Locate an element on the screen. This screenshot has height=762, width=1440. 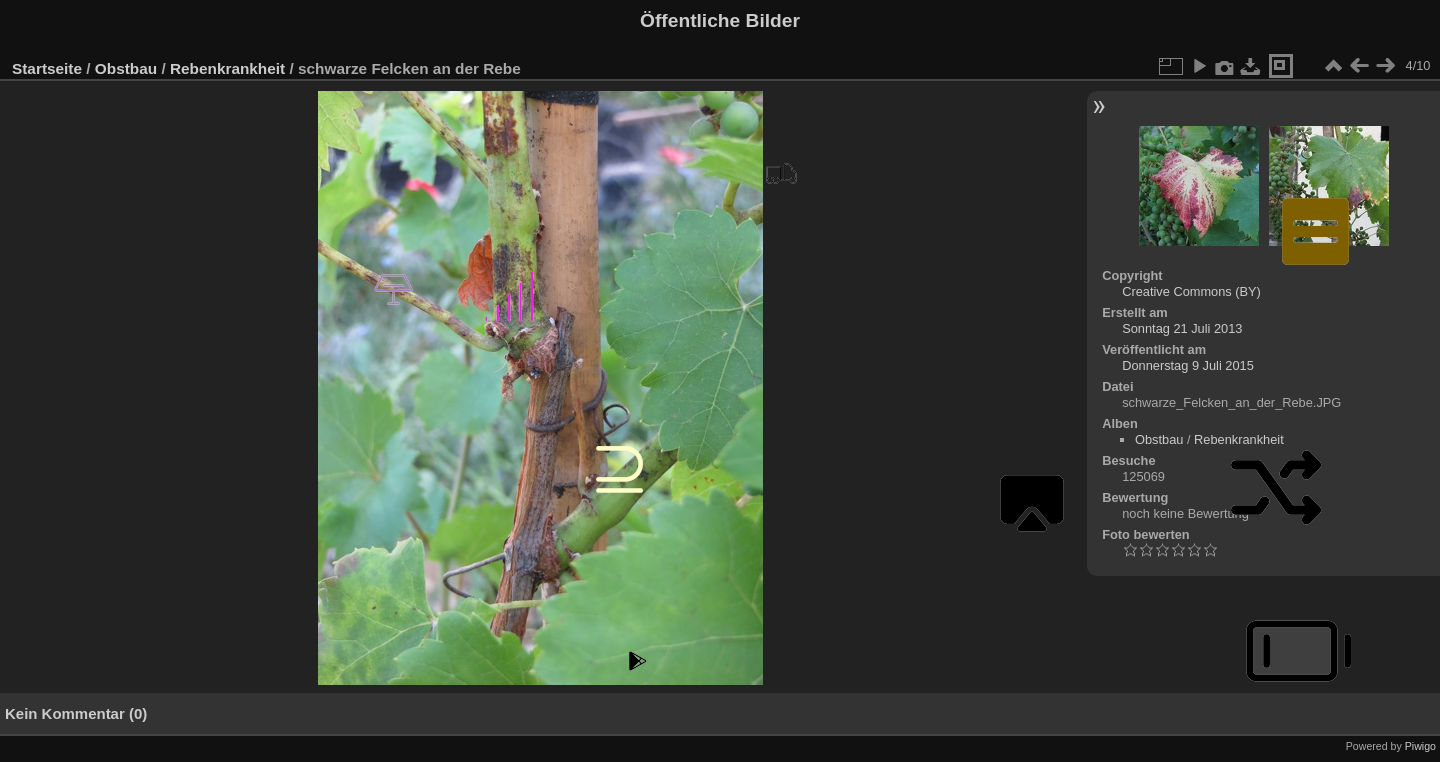
open google play store is located at coordinates (636, 661).